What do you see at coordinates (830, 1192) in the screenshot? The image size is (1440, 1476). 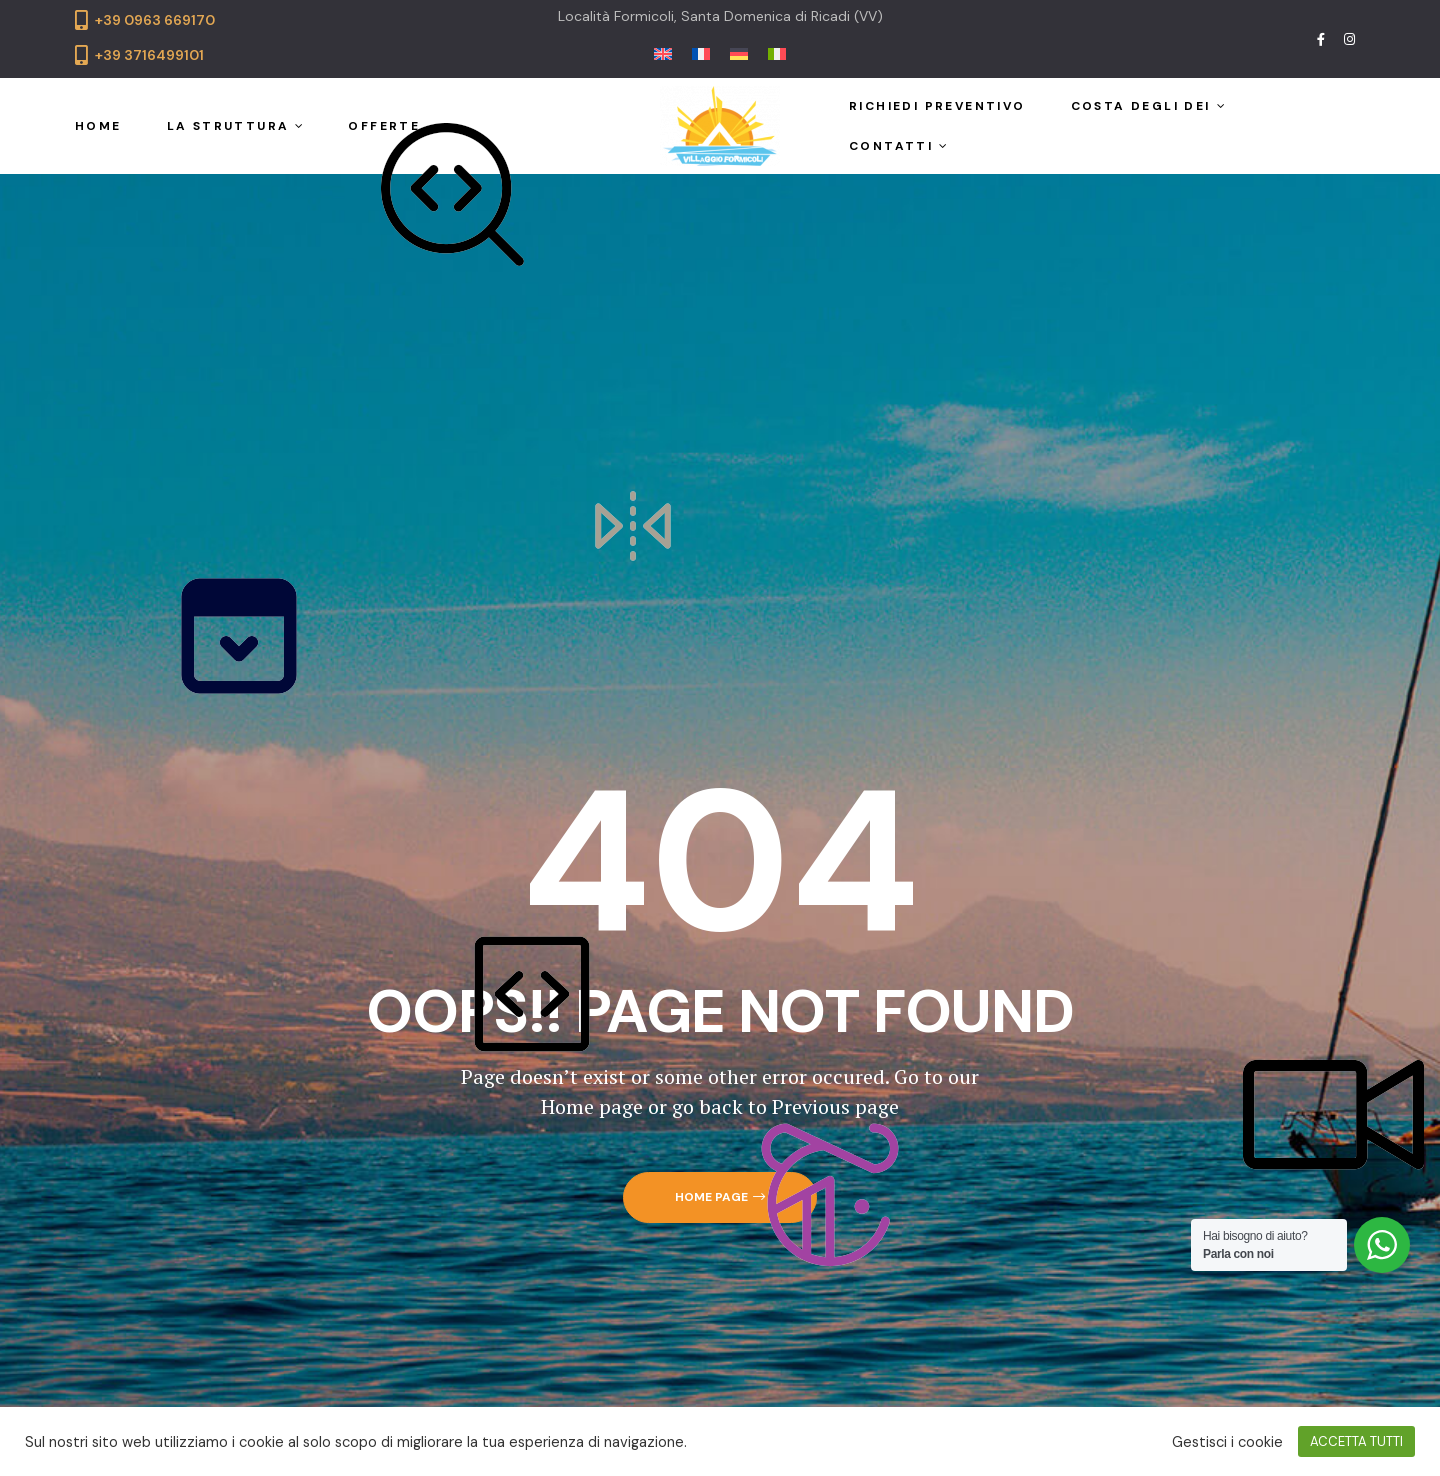 I see `open the New York Times app` at bounding box center [830, 1192].